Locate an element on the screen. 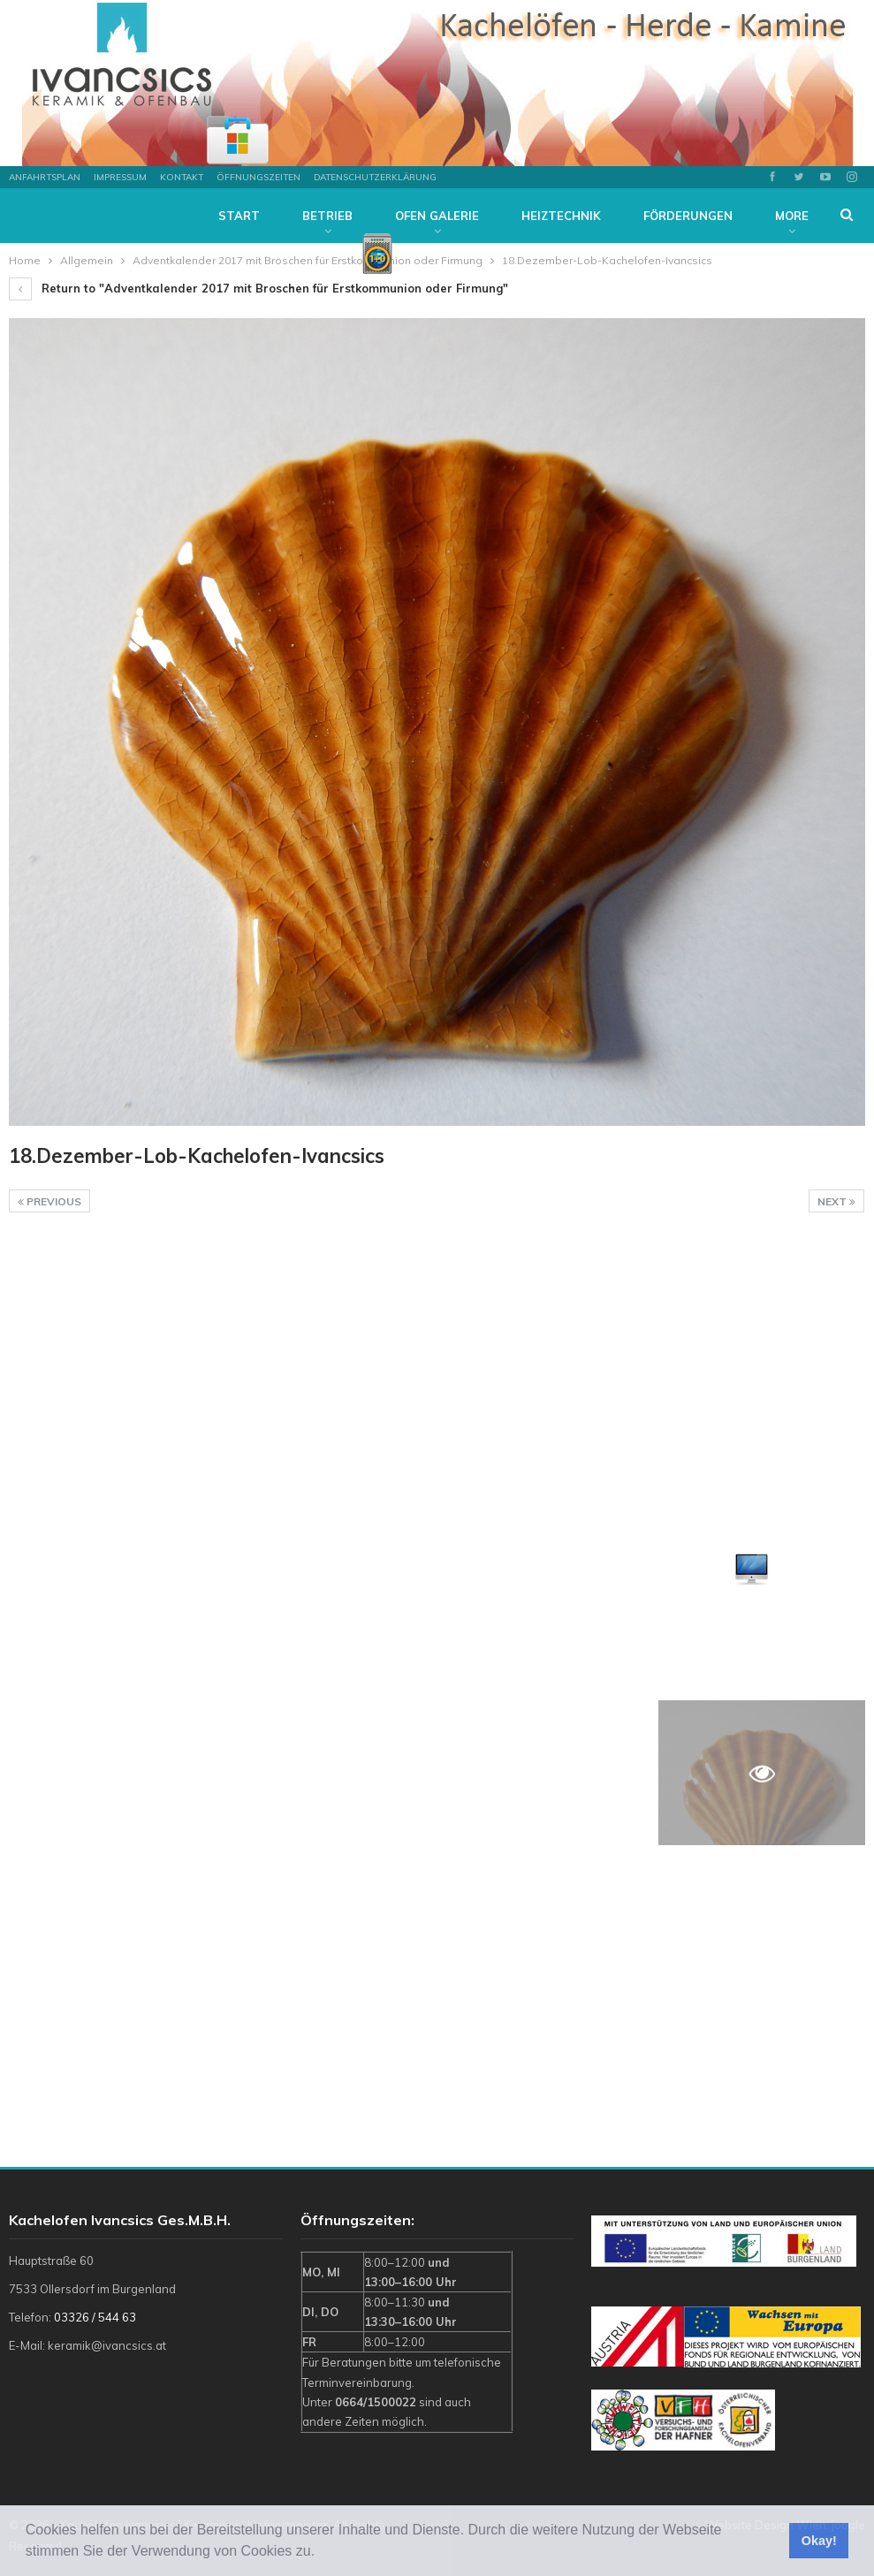 Image resolution: width=874 pixels, height=2576 pixels. open microsoft store downloads folder is located at coordinates (237, 141).